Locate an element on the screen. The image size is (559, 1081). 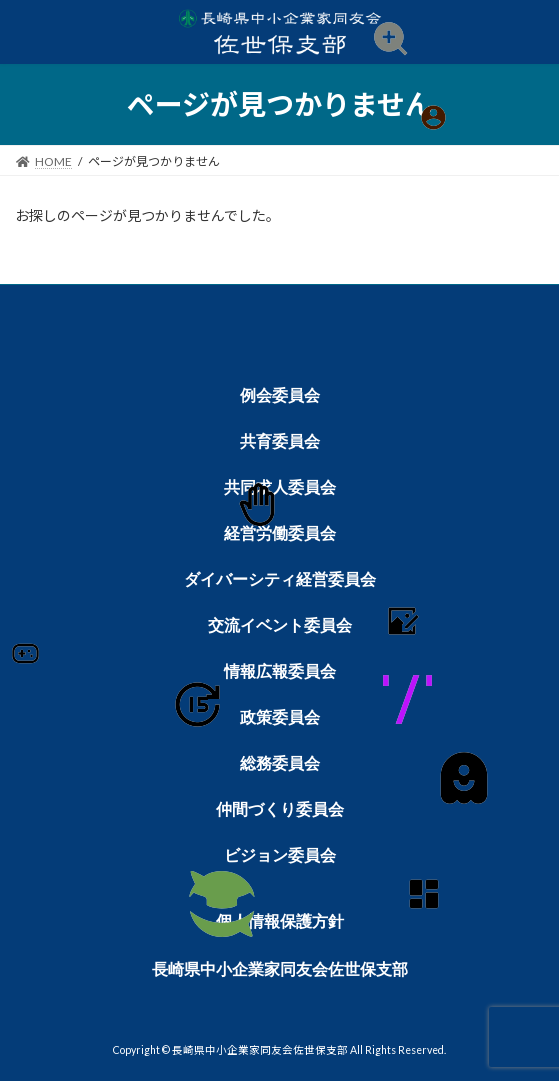
skip forward 15 seconds is located at coordinates (197, 704).